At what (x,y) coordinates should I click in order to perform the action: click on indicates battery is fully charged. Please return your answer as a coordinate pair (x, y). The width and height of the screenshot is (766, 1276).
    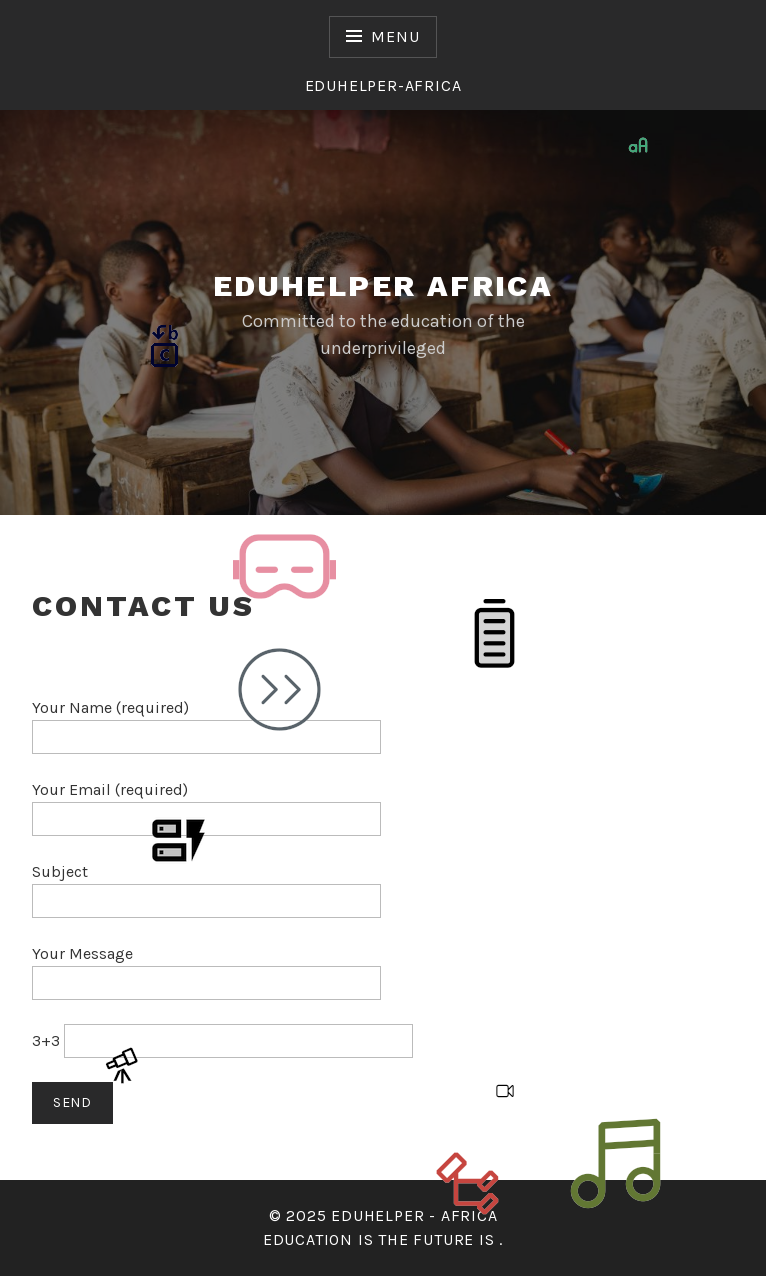
    Looking at the image, I should click on (494, 634).